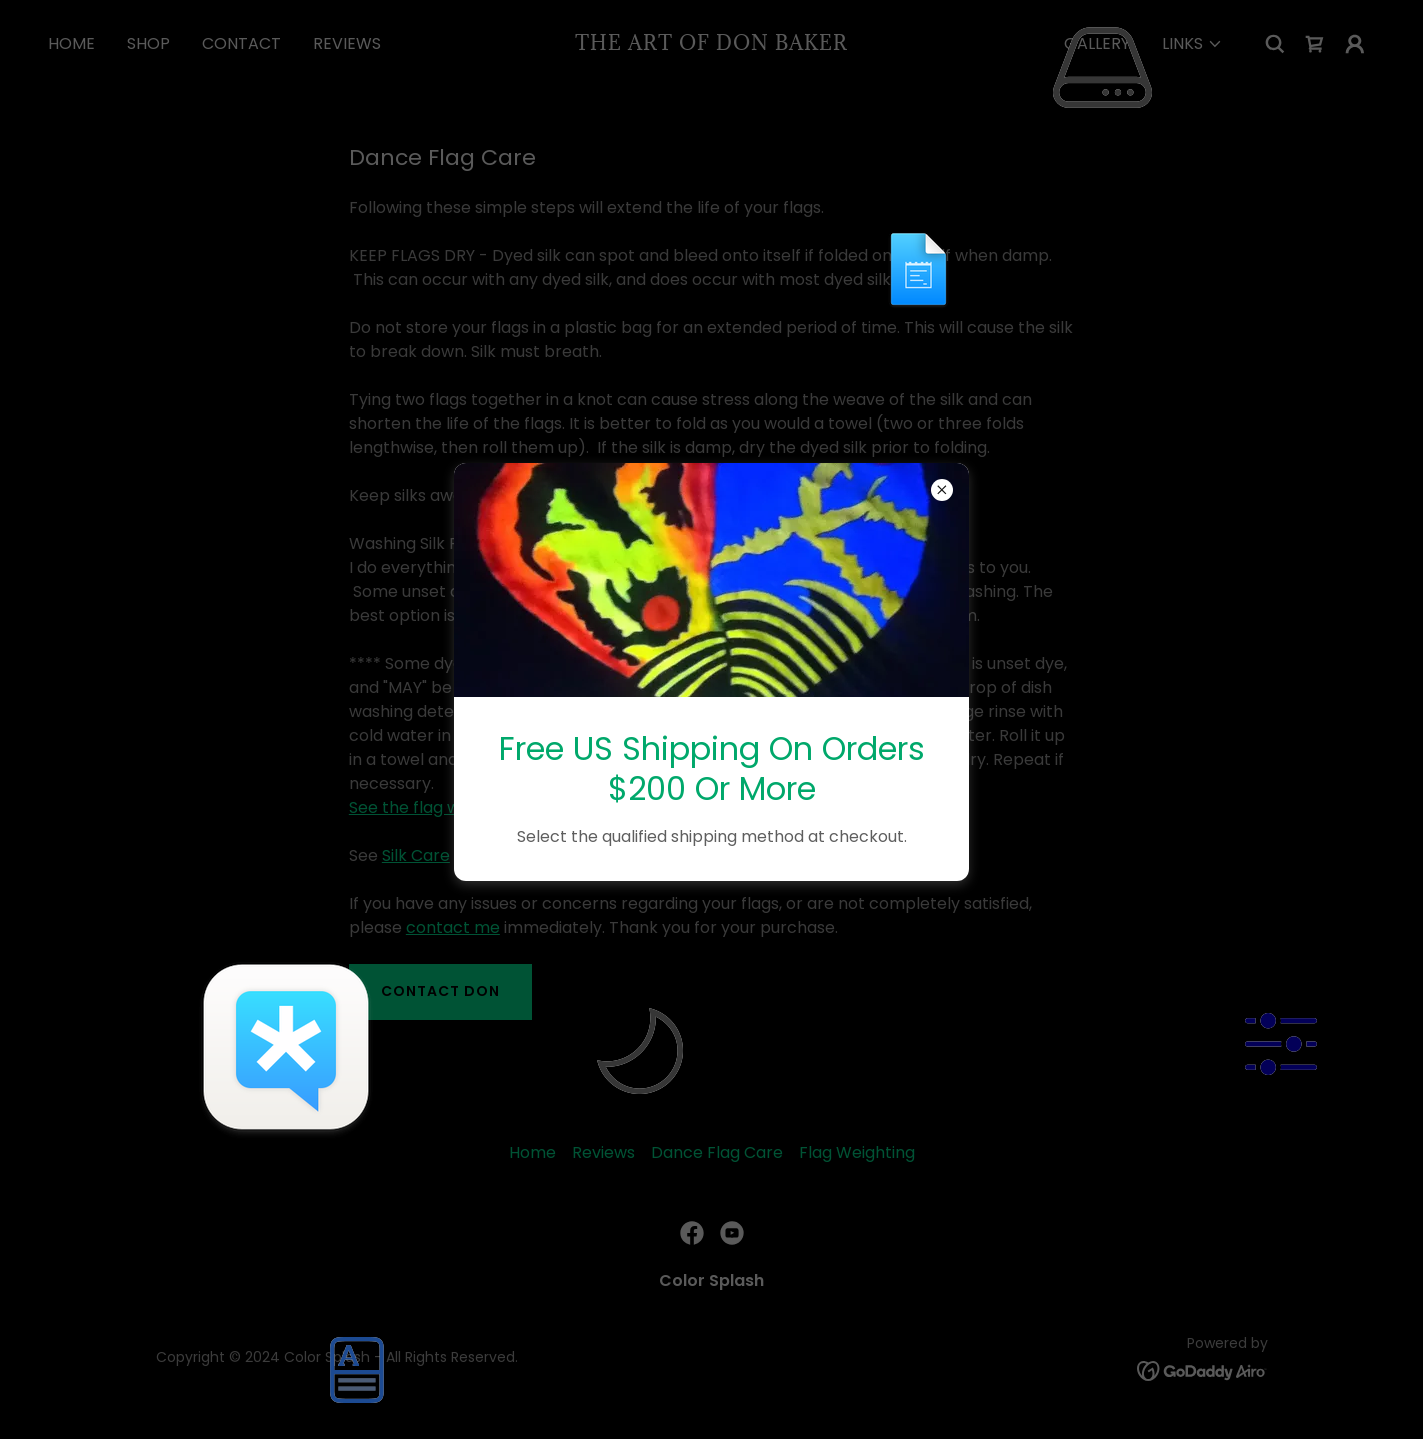 Image resolution: width=1423 pixels, height=1439 pixels. I want to click on scan a document or image, so click(359, 1370).